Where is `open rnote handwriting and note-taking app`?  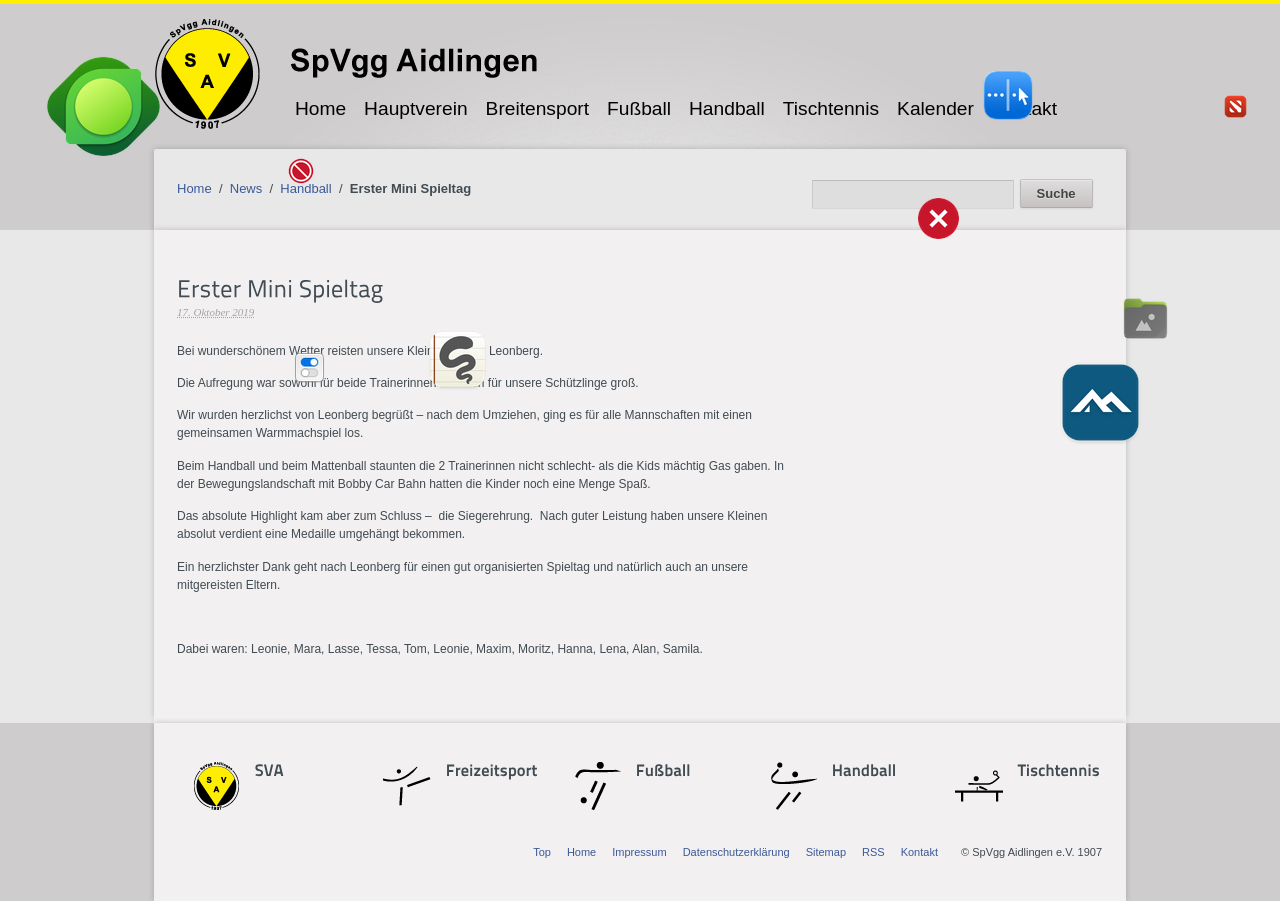 open rnote handwriting and note-taking app is located at coordinates (457, 359).